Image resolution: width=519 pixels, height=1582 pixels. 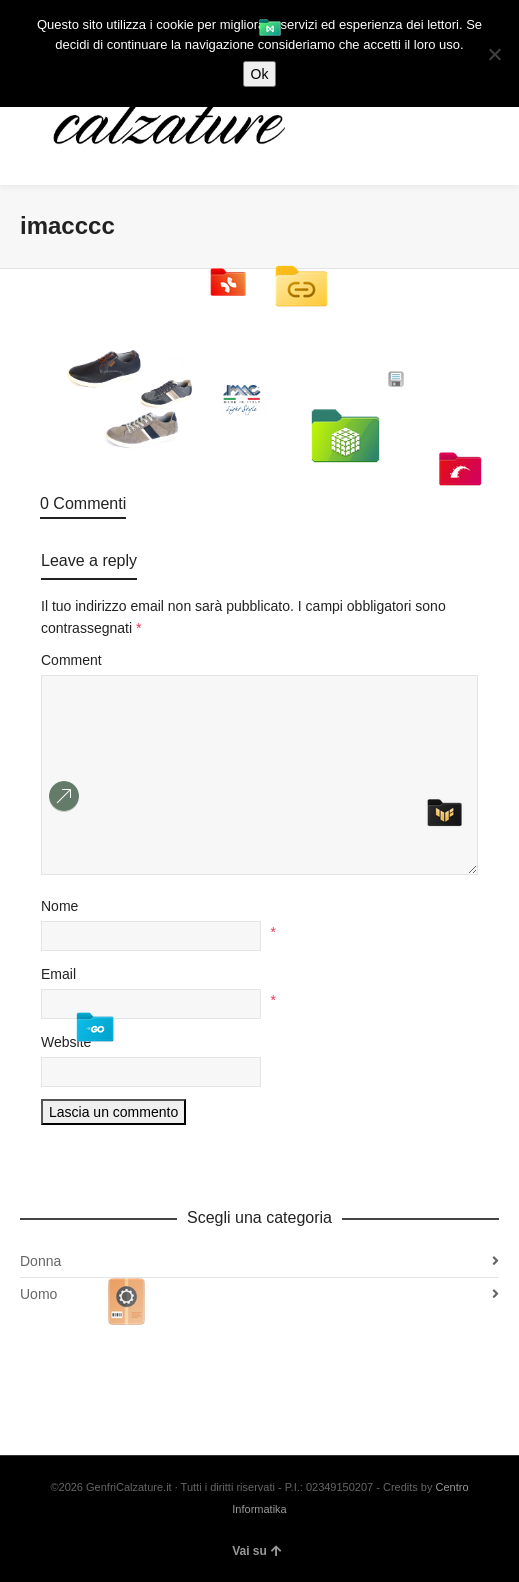 What do you see at coordinates (396, 379) in the screenshot?
I see `save file to disk` at bounding box center [396, 379].